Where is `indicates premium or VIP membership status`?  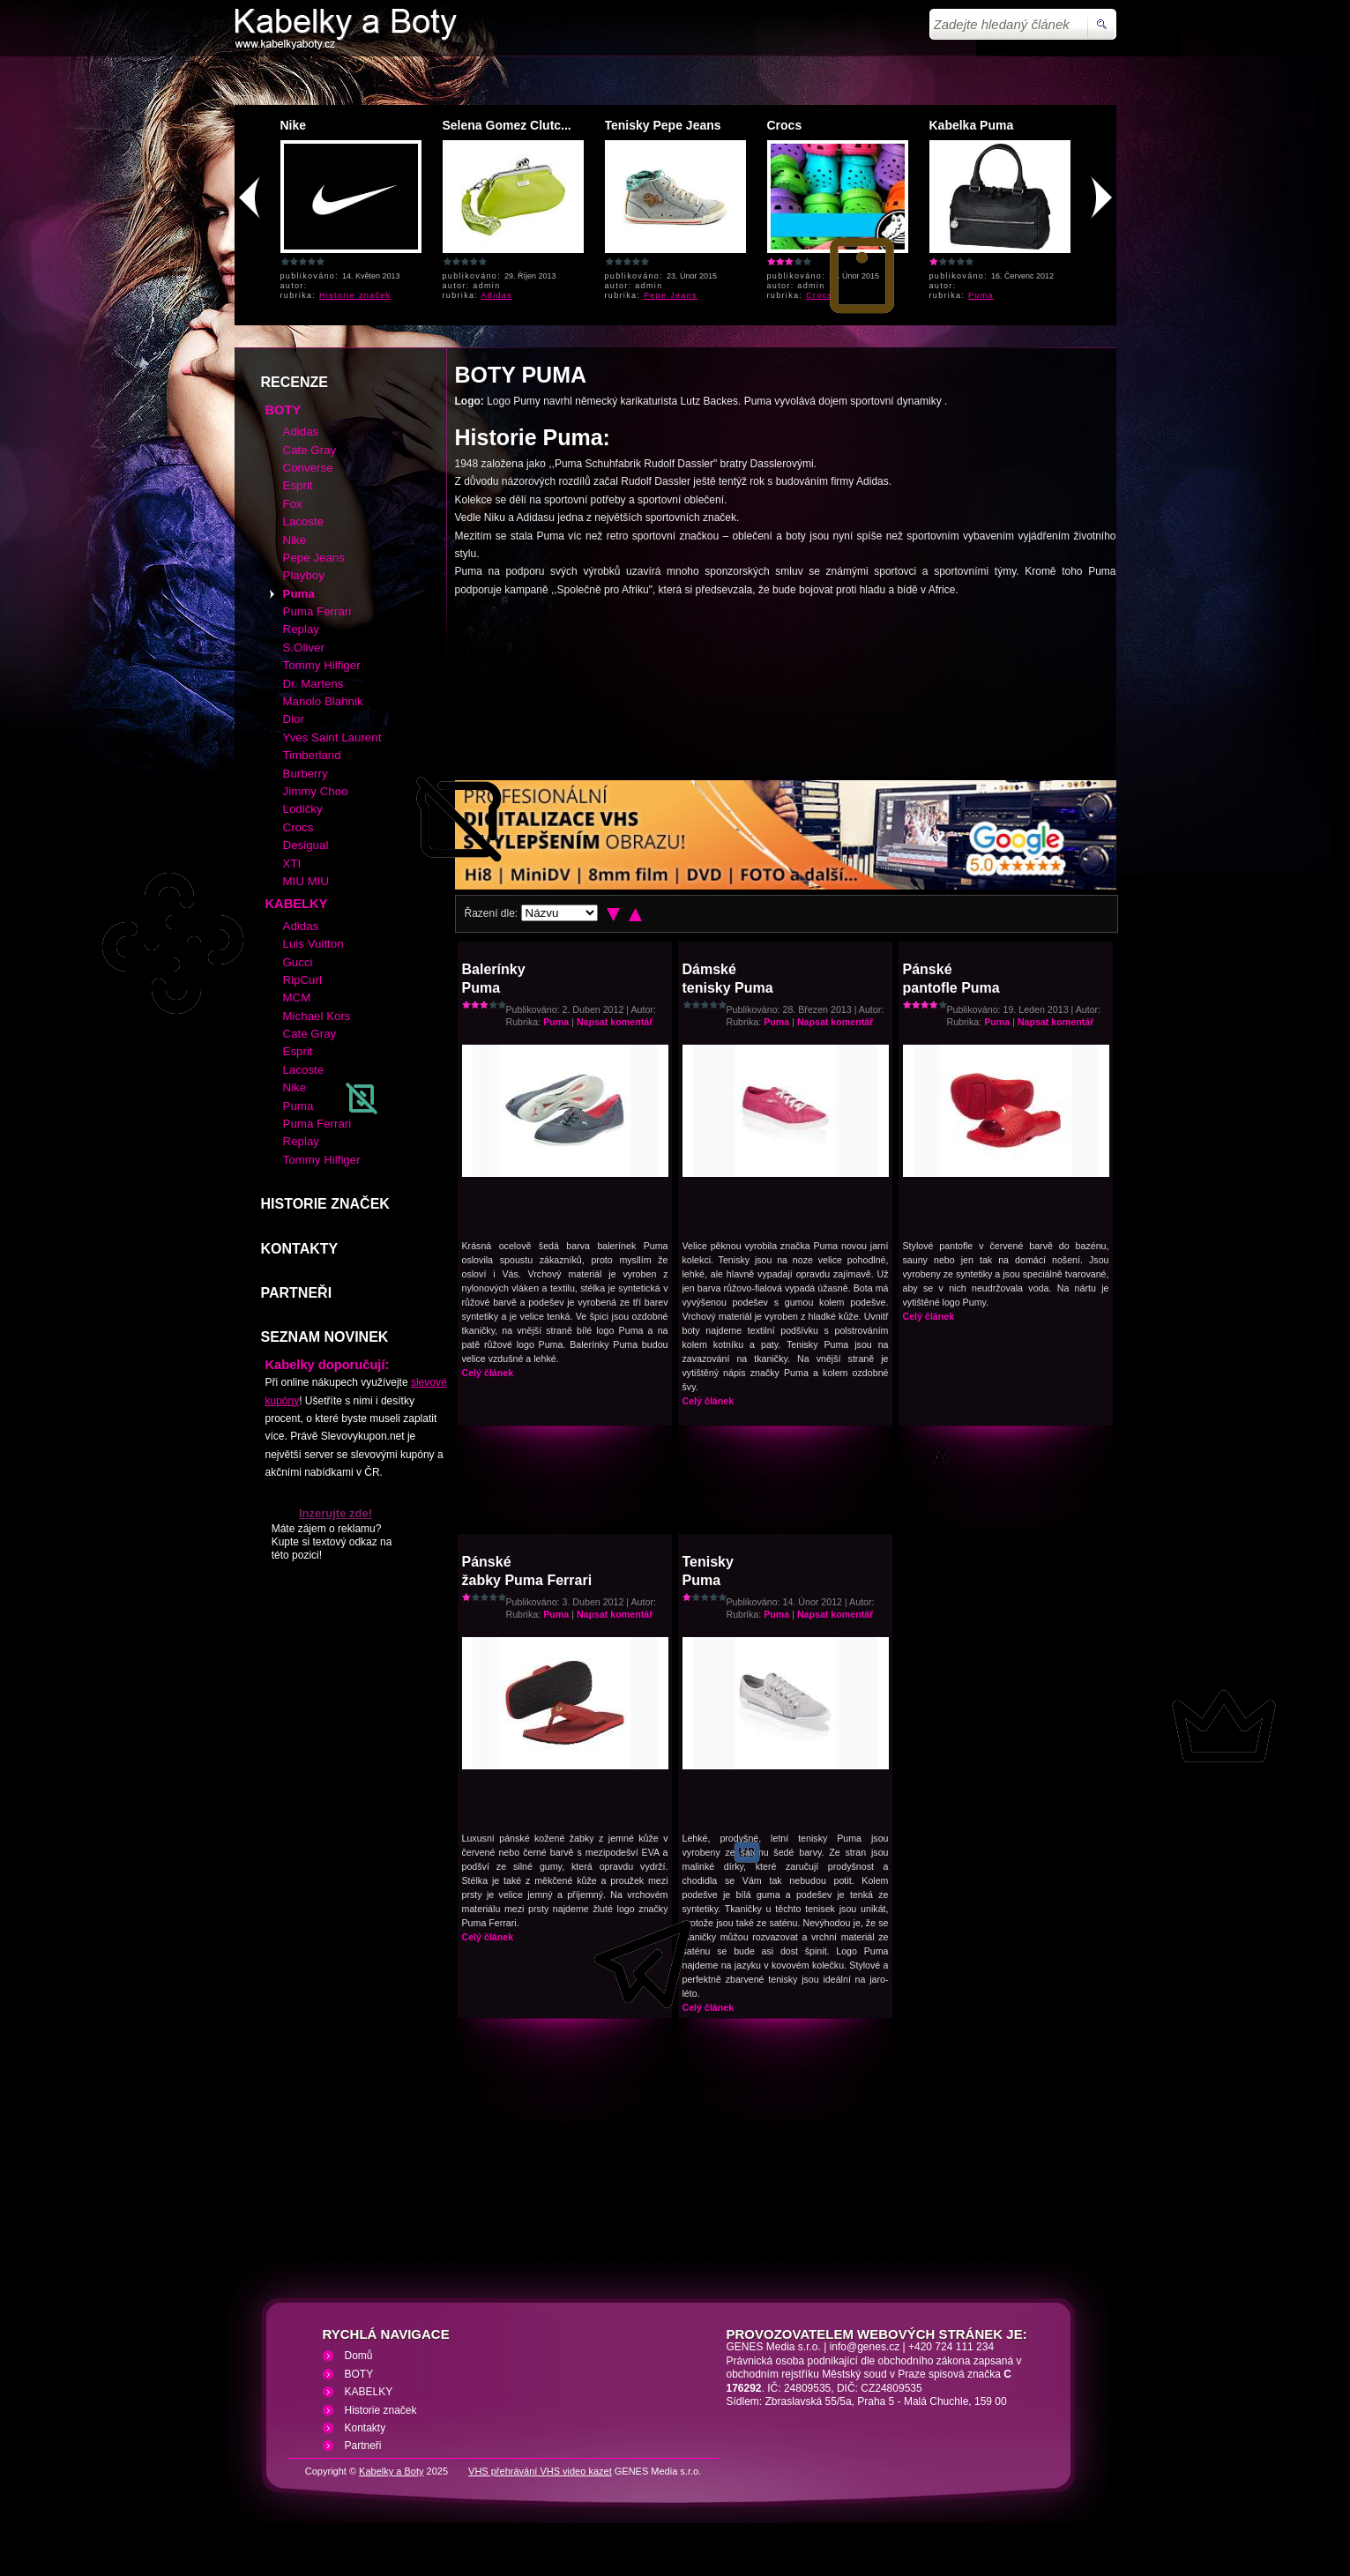 indicates premium or VIP membership status is located at coordinates (1224, 1726).